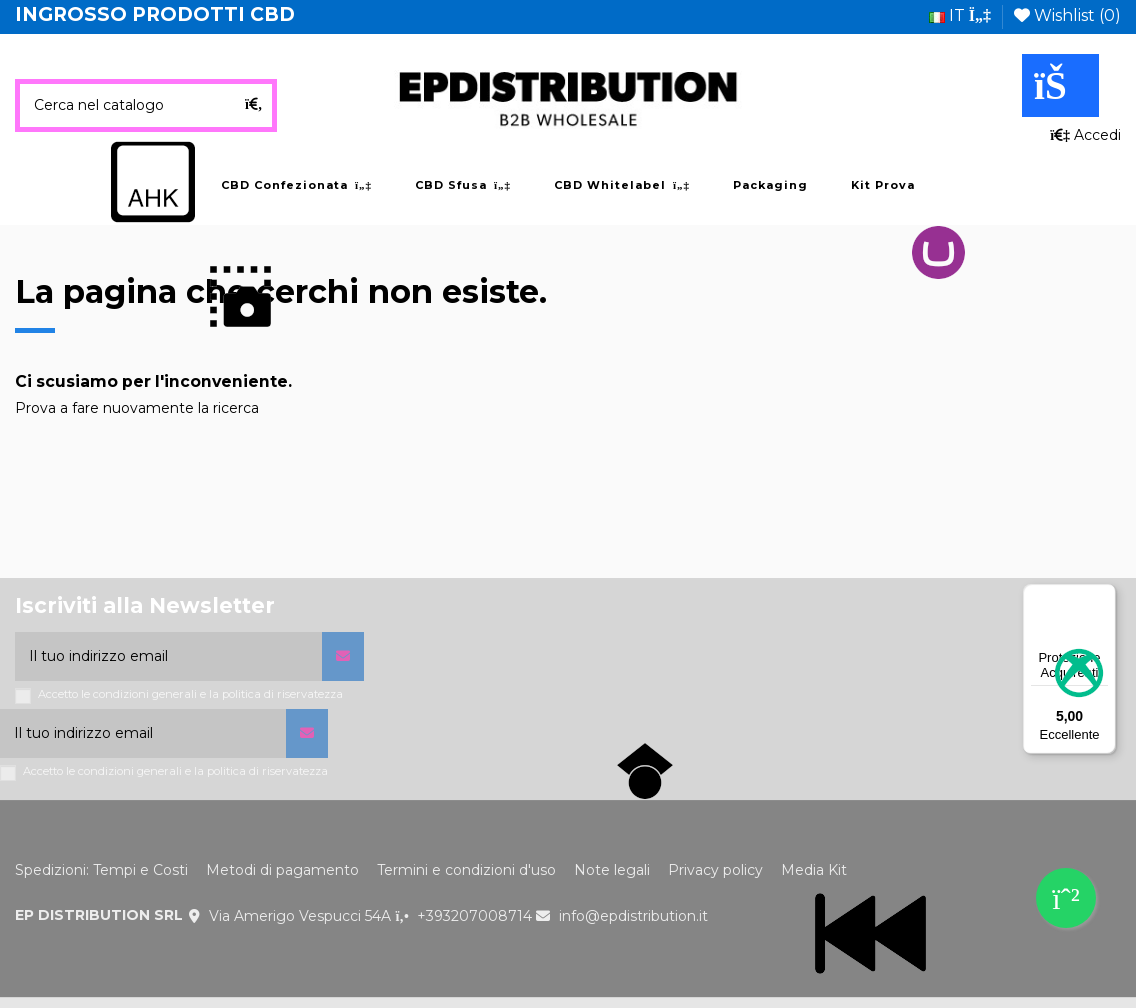 The image size is (1136, 1008). Describe the element at coordinates (1079, 673) in the screenshot. I see `open Xbox app or gaming services` at that location.